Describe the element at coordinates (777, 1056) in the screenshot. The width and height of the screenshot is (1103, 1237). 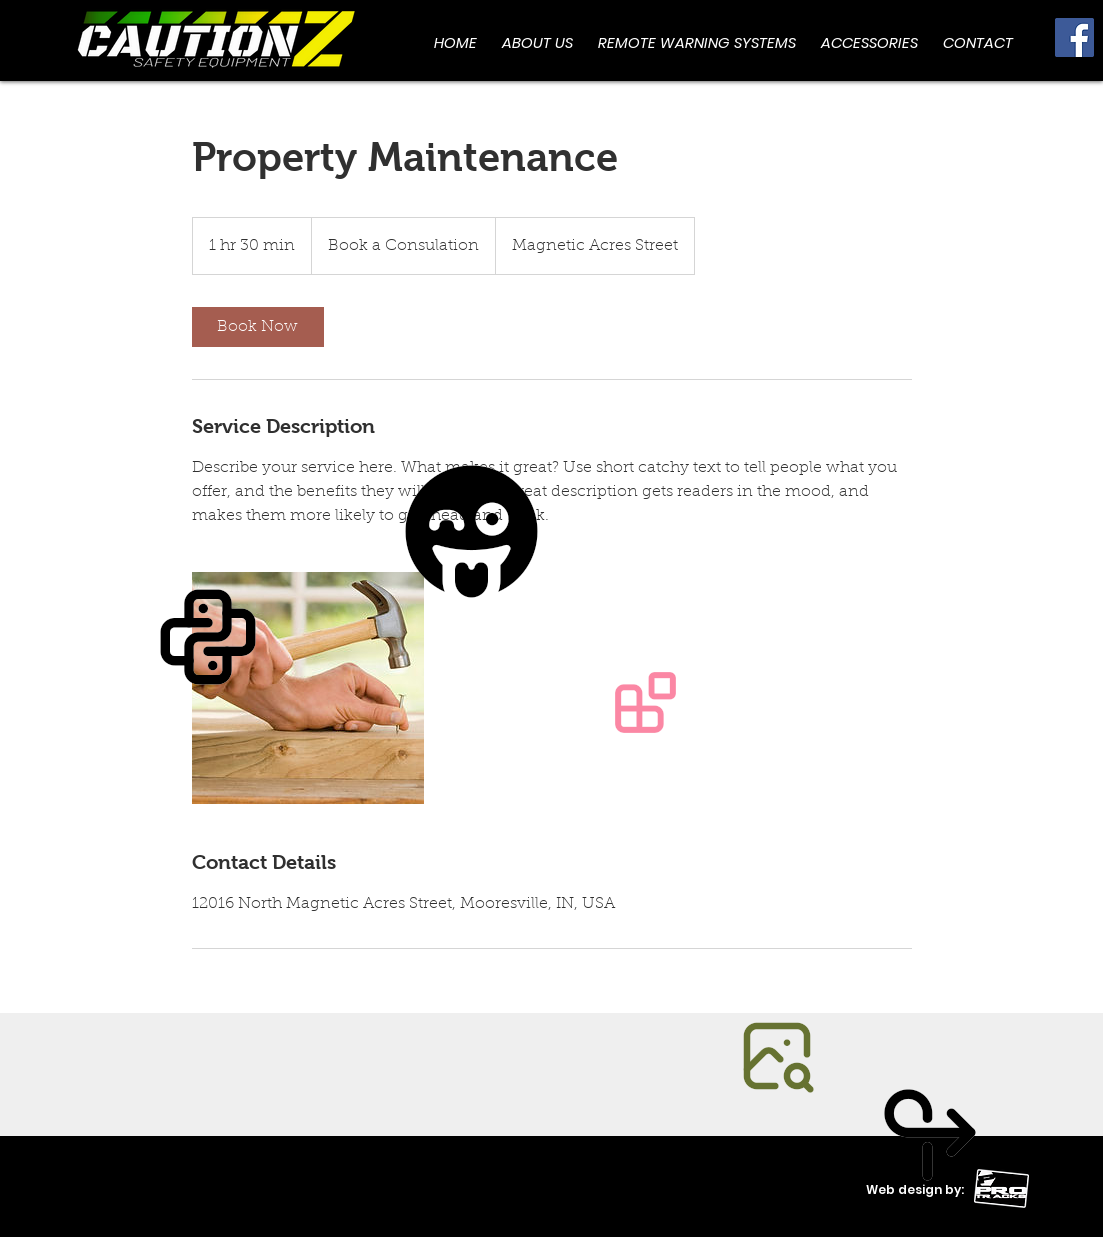
I see `search through your photo library` at that location.